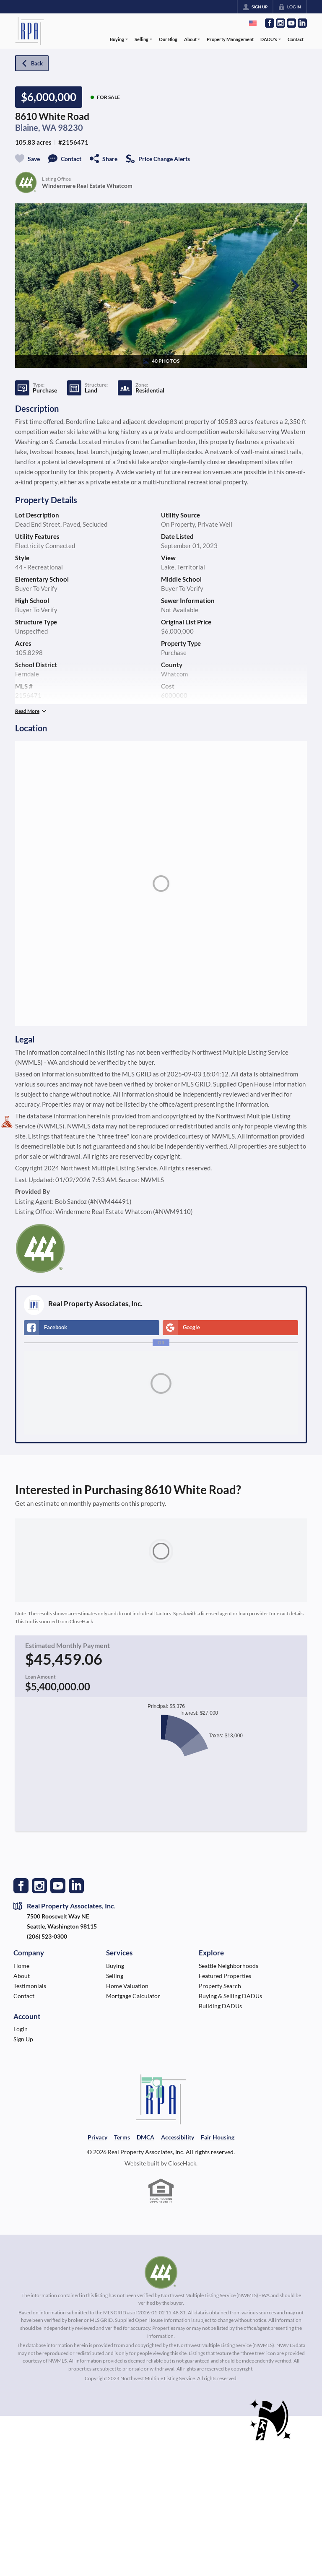 The image size is (322, 2576). What do you see at coordinates (270, 2419) in the screenshot?
I see `equip a magic or enchanted axe weapon` at bounding box center [270, 2419].